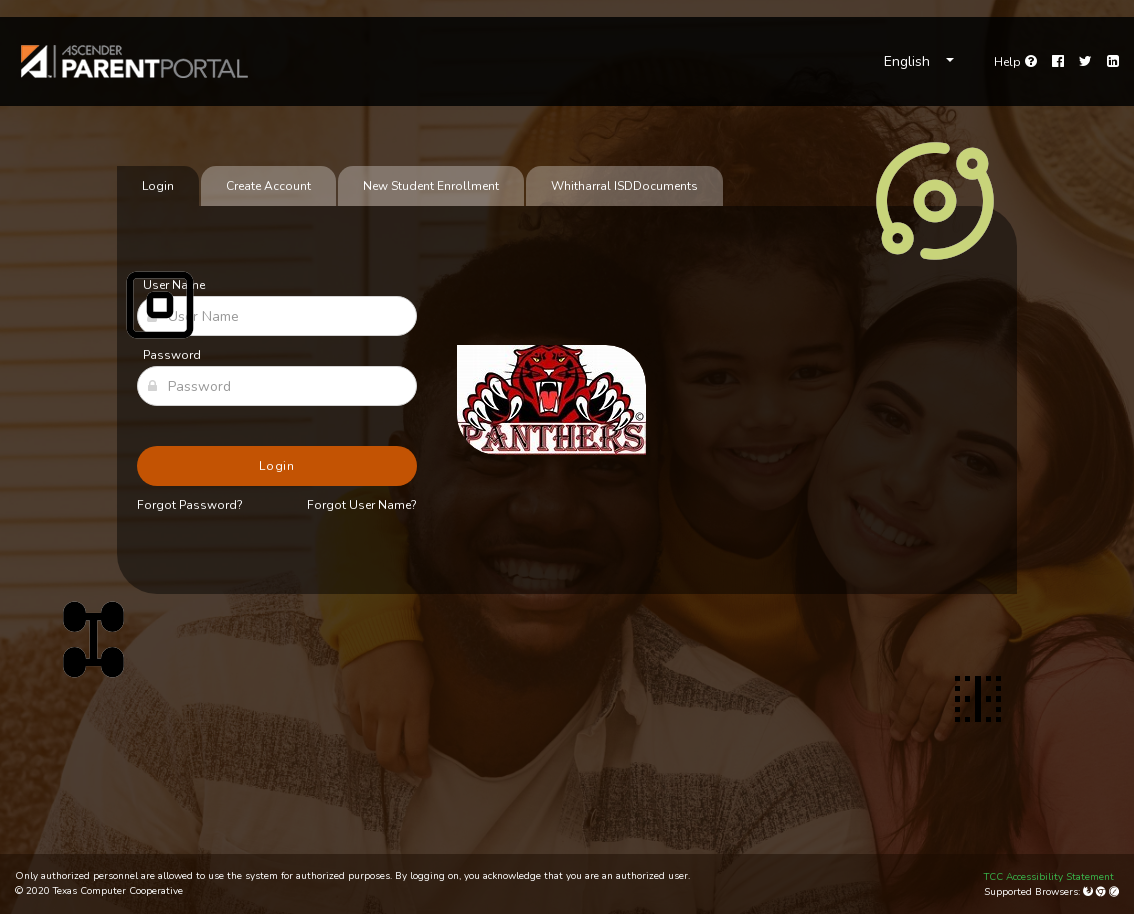 Image resolution: width=1134 pixels, height=914 pixels. Describe the element at coordinates (160, 305) in the screenshot. I see `stop media playback` at that location.